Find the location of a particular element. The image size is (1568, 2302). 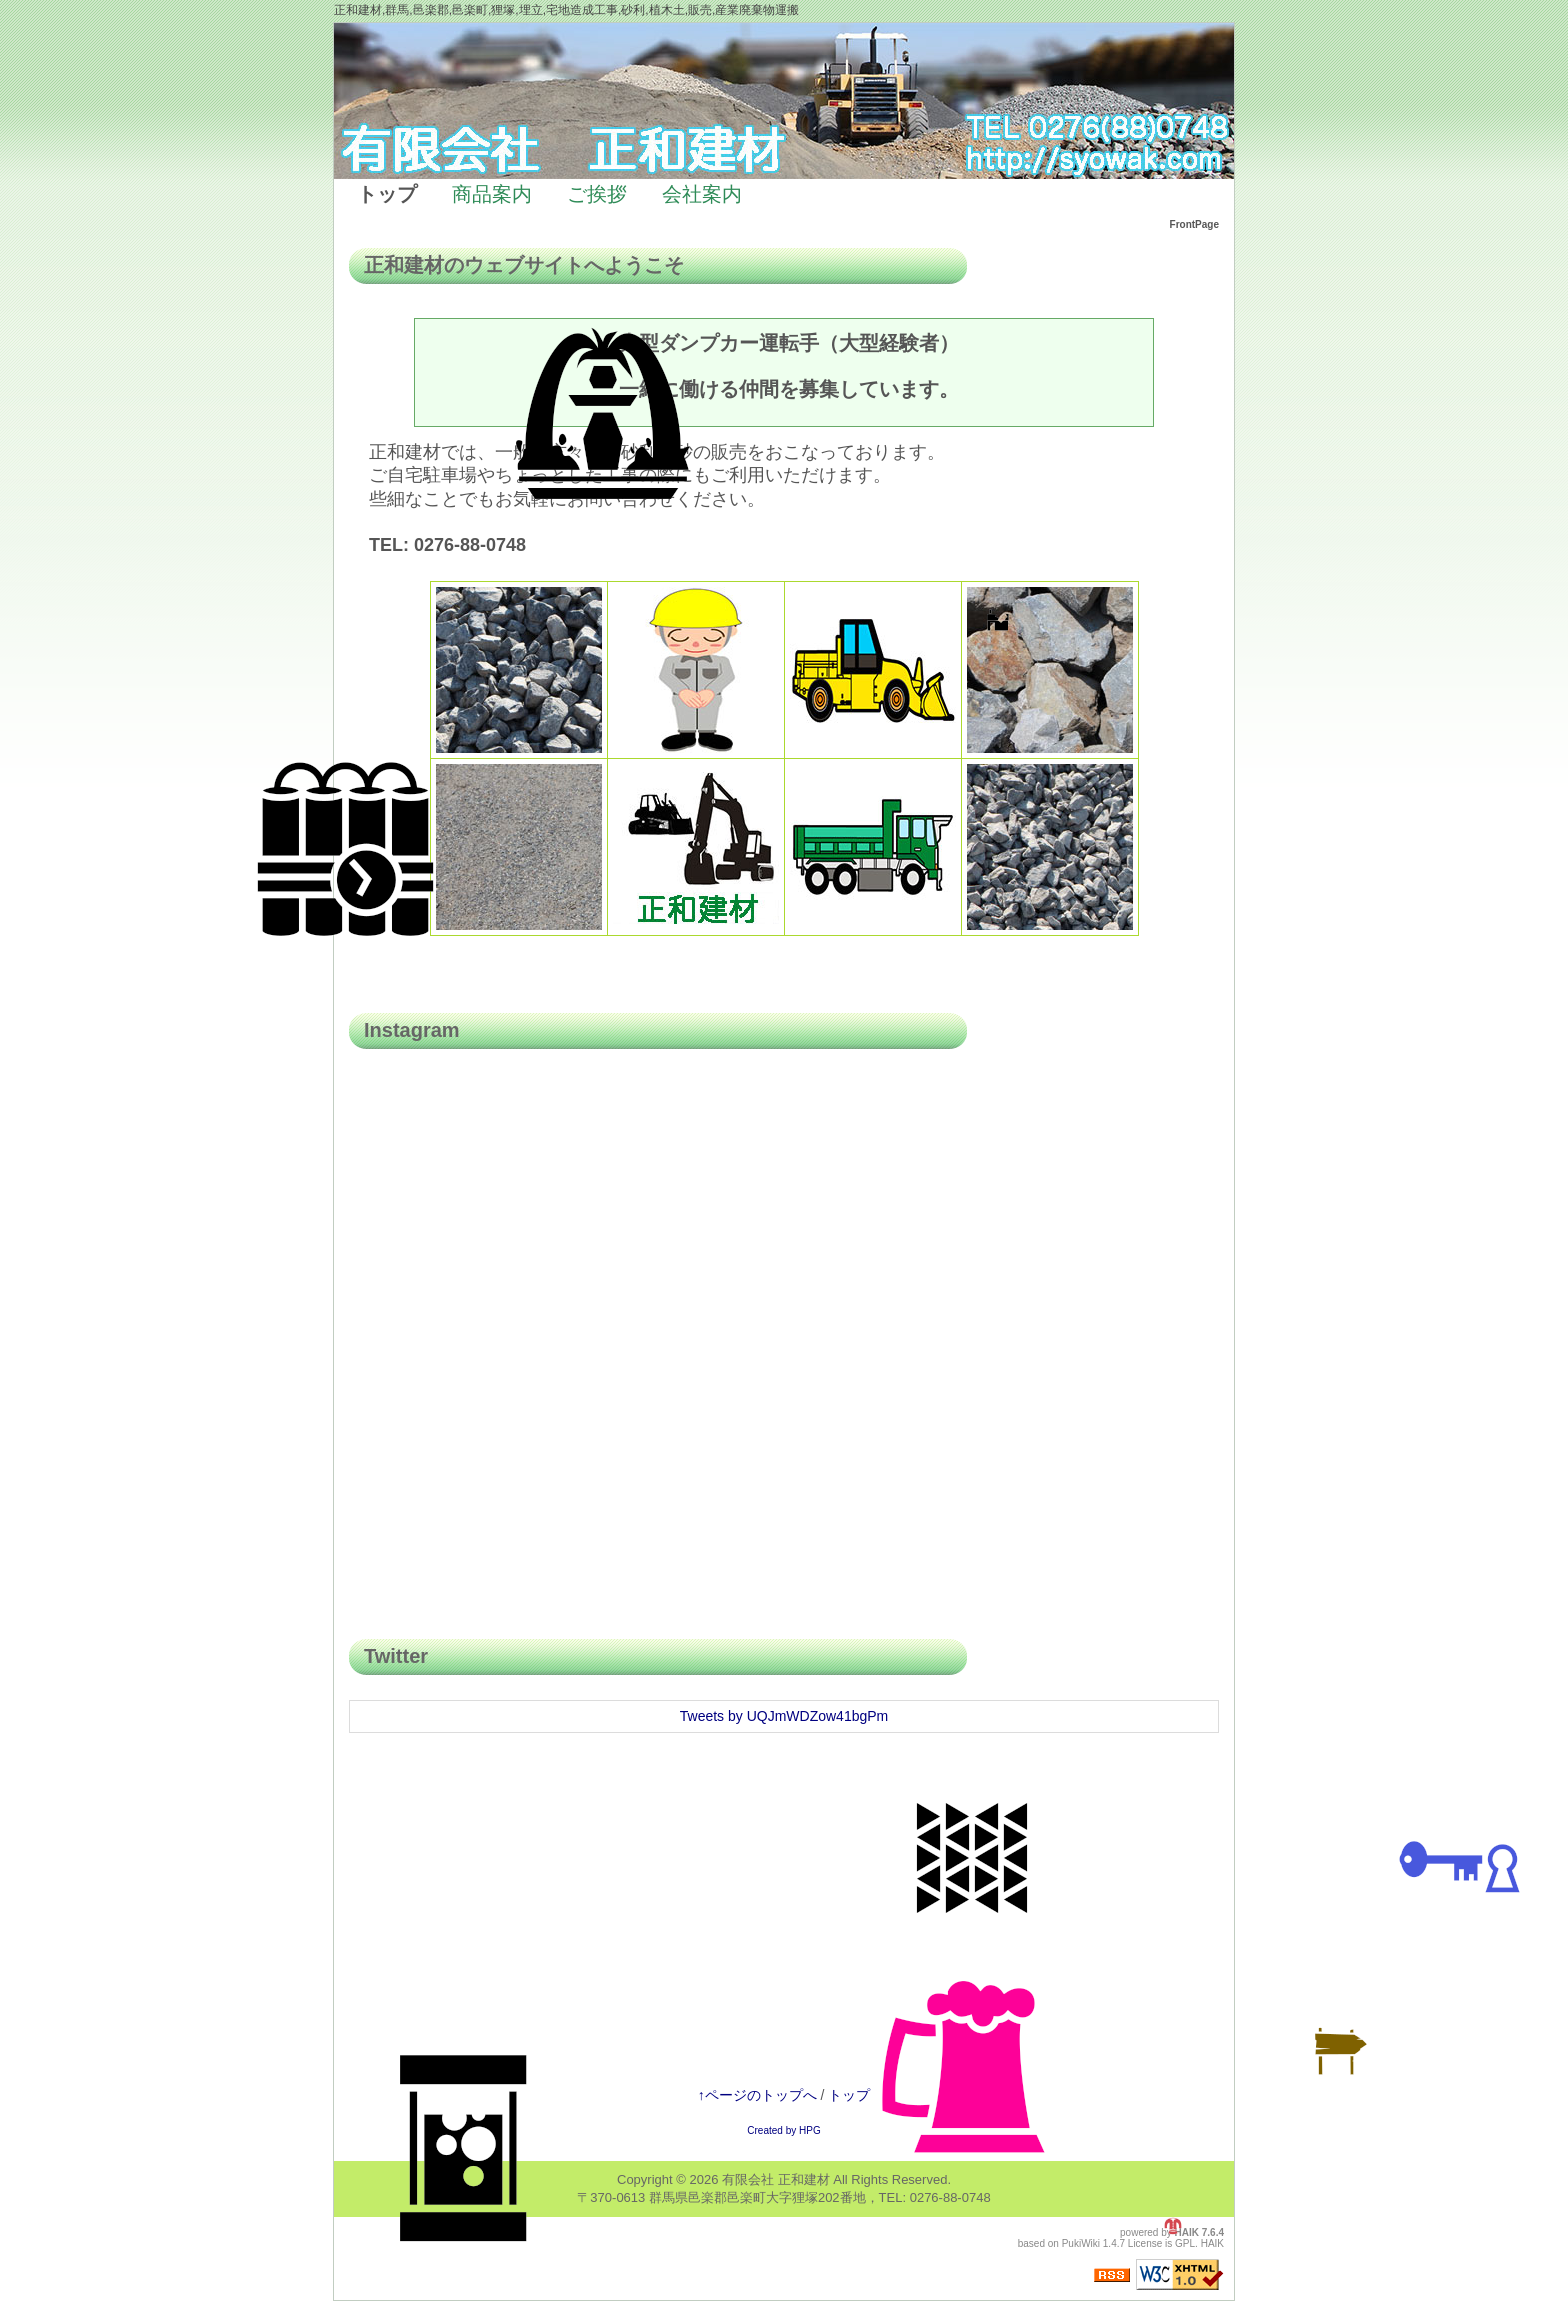

activate a timed explosive or bomb in-game is located at coordinates (345, 849).